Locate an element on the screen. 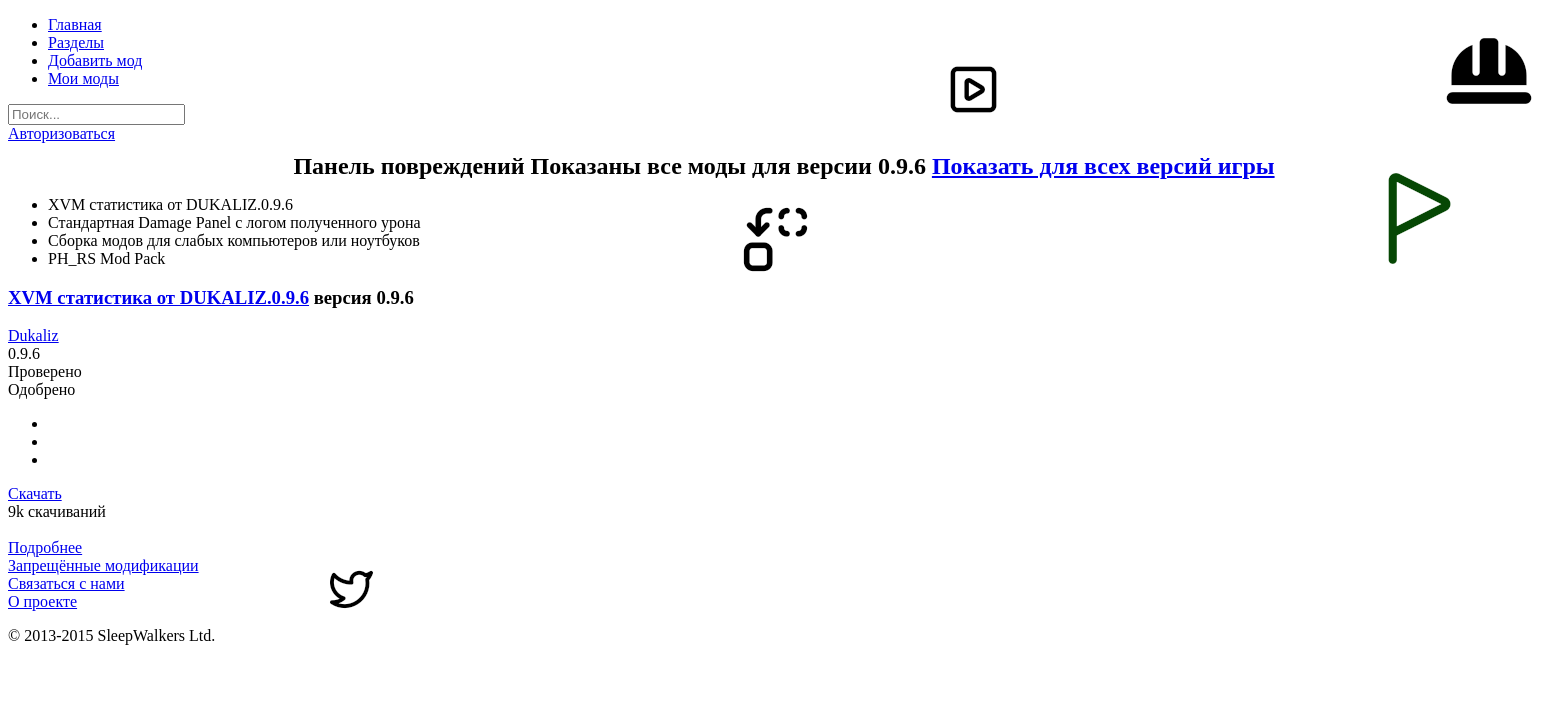  flag or mark an item for review is located at coordinates (1417, 218).